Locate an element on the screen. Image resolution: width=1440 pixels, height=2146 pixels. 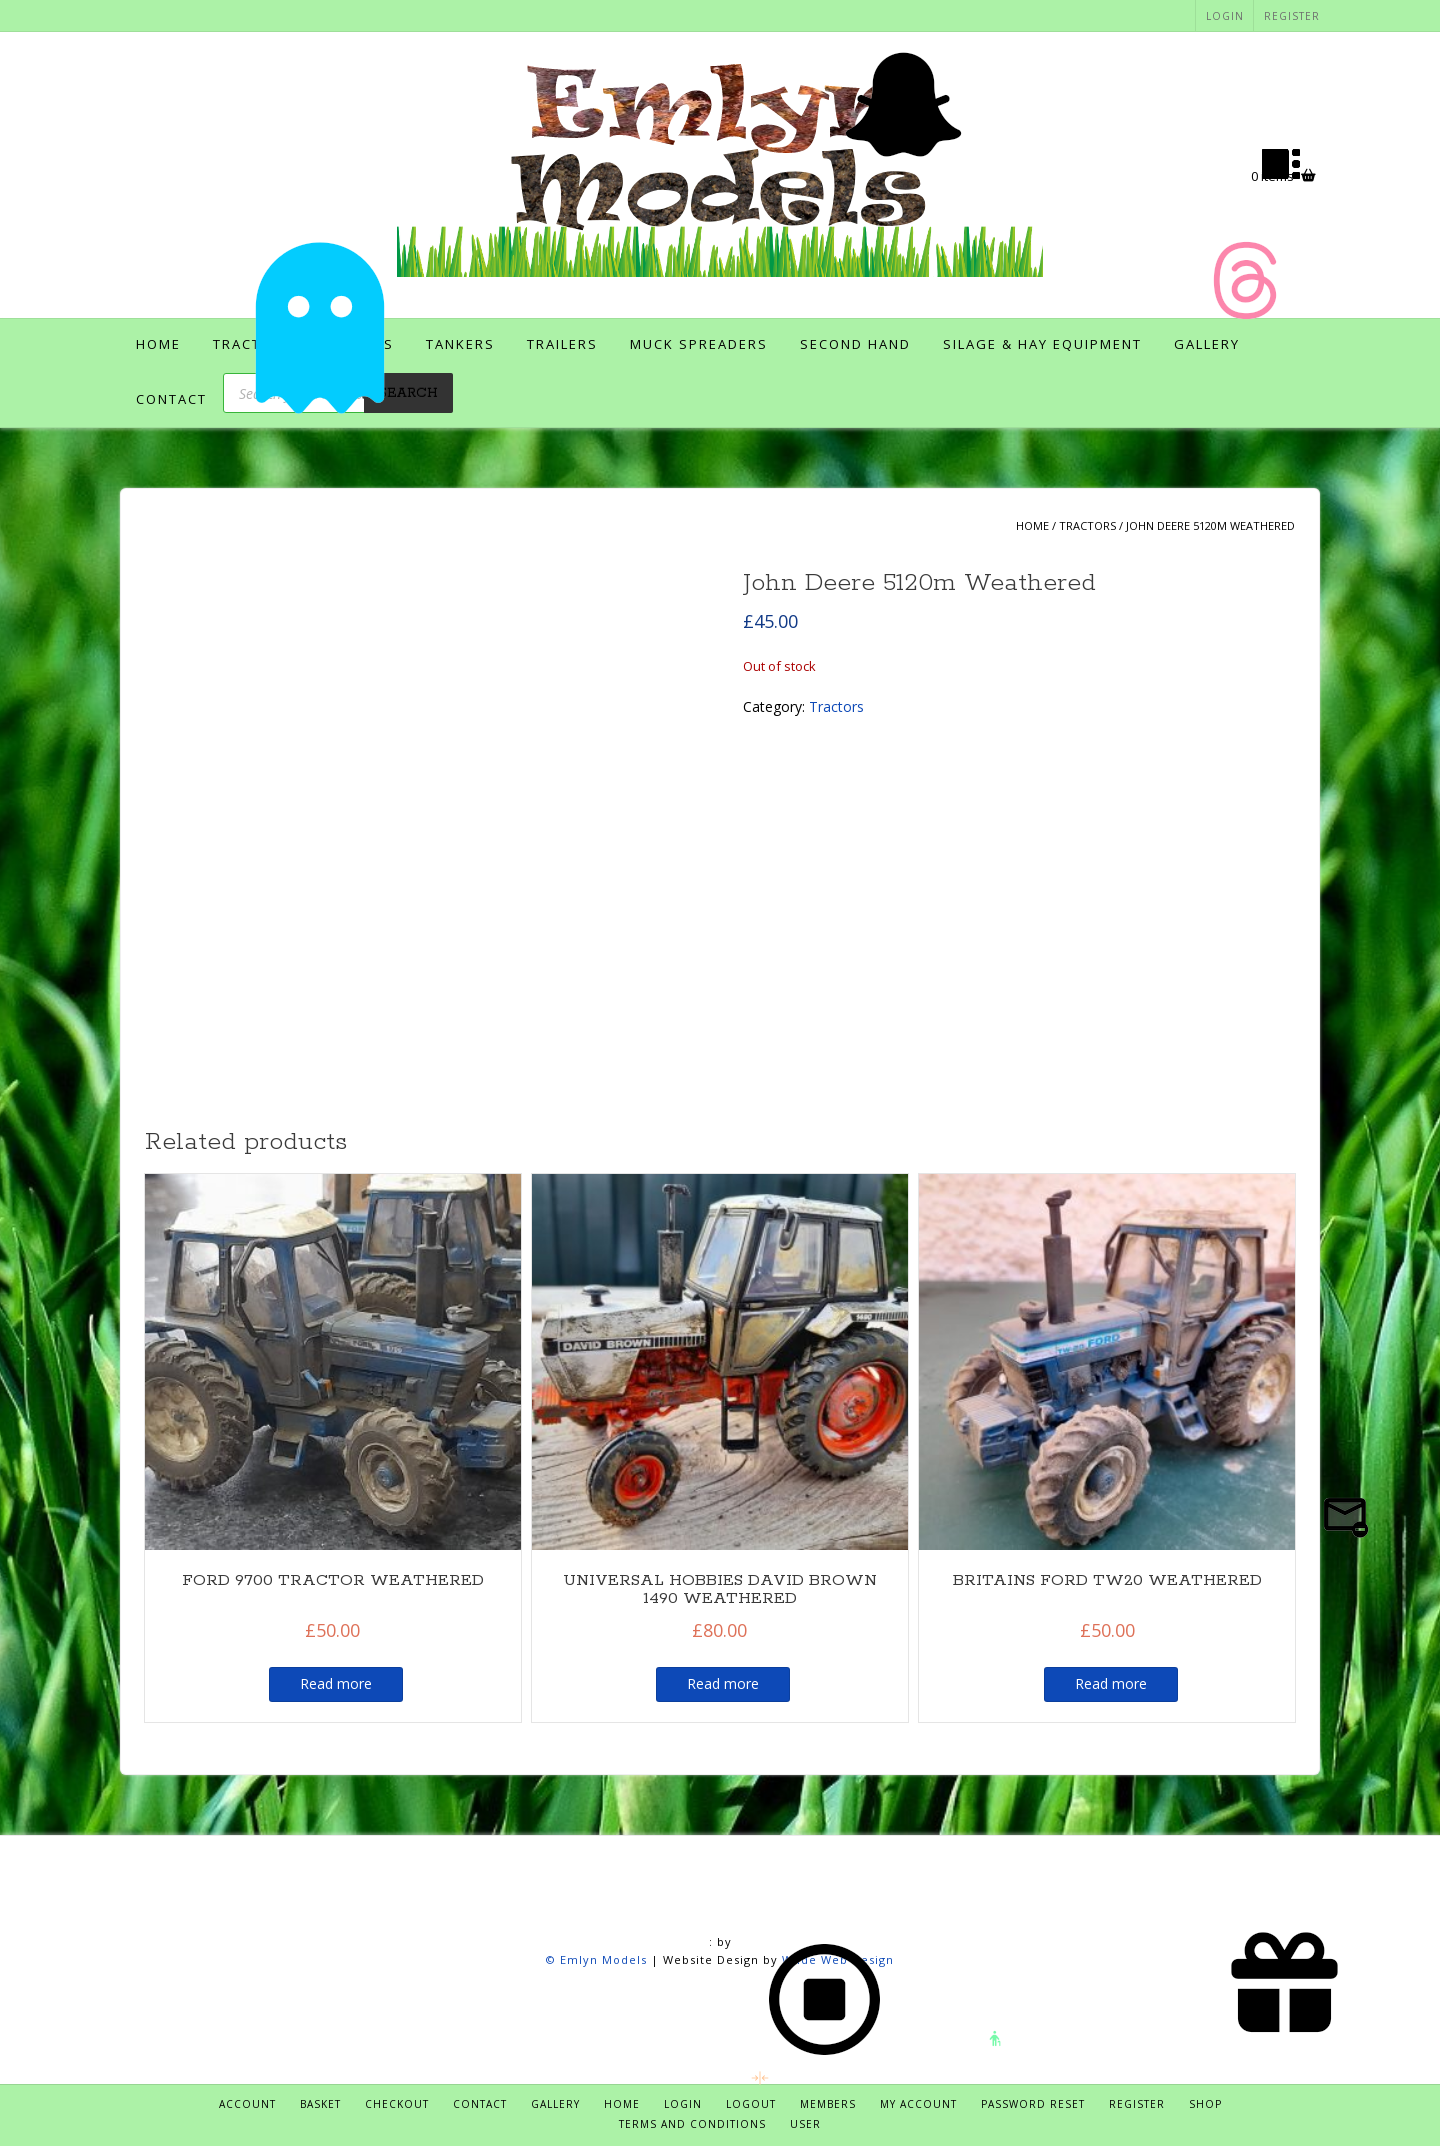
unsubscribe from email list is located at coordinates (1345, 1519).